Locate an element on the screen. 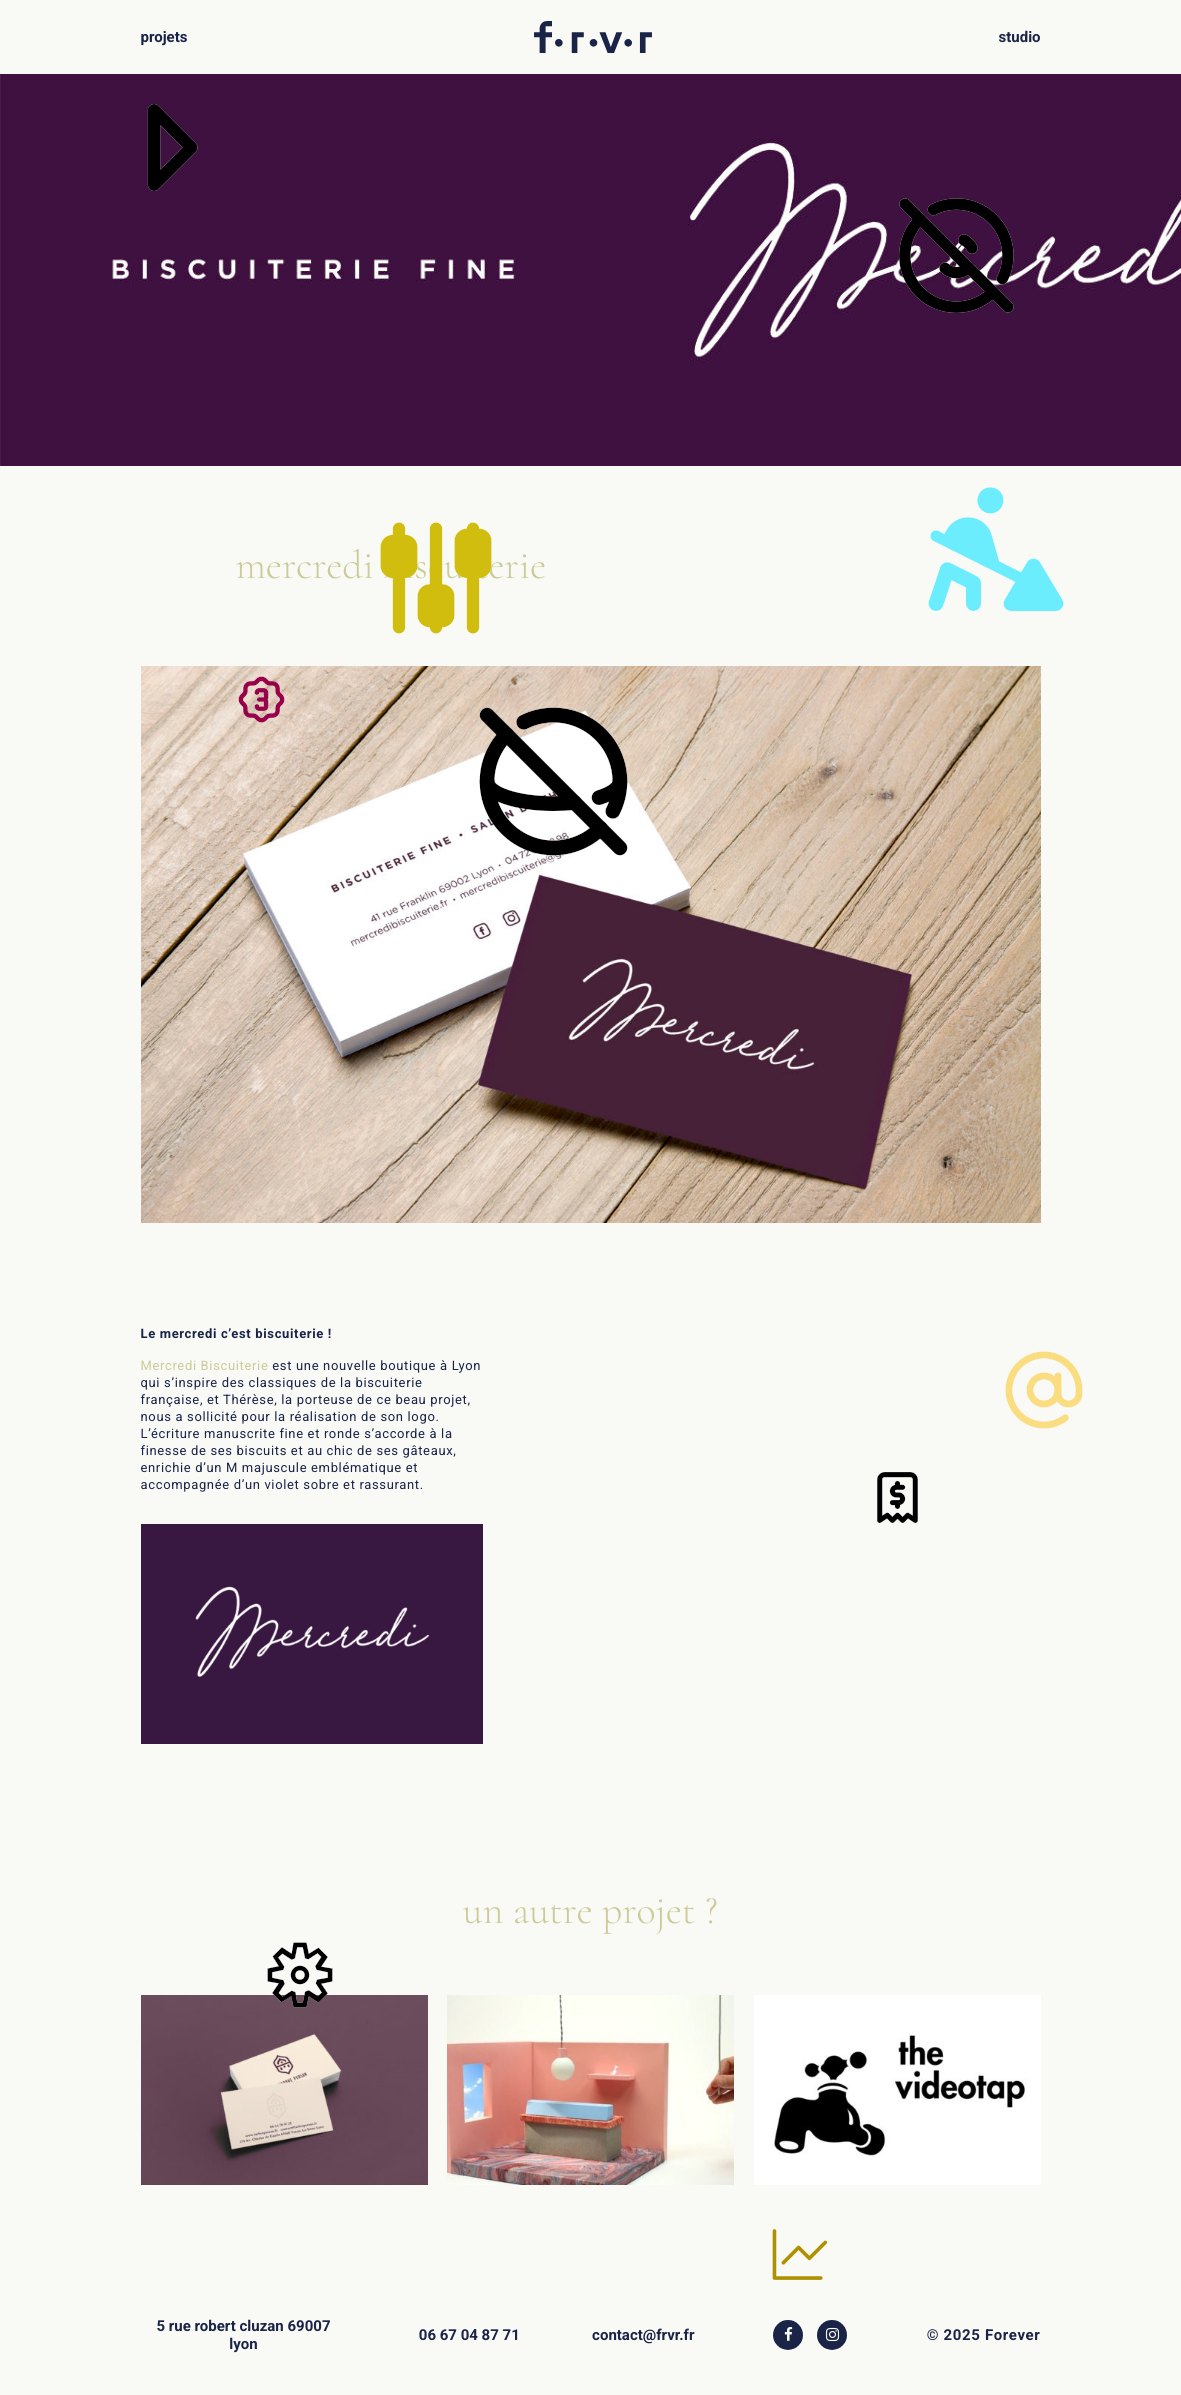 The height and width of the screenshot is (2395, 1181). disable 3D or spherical view mode is located at coordinates (553, 781).